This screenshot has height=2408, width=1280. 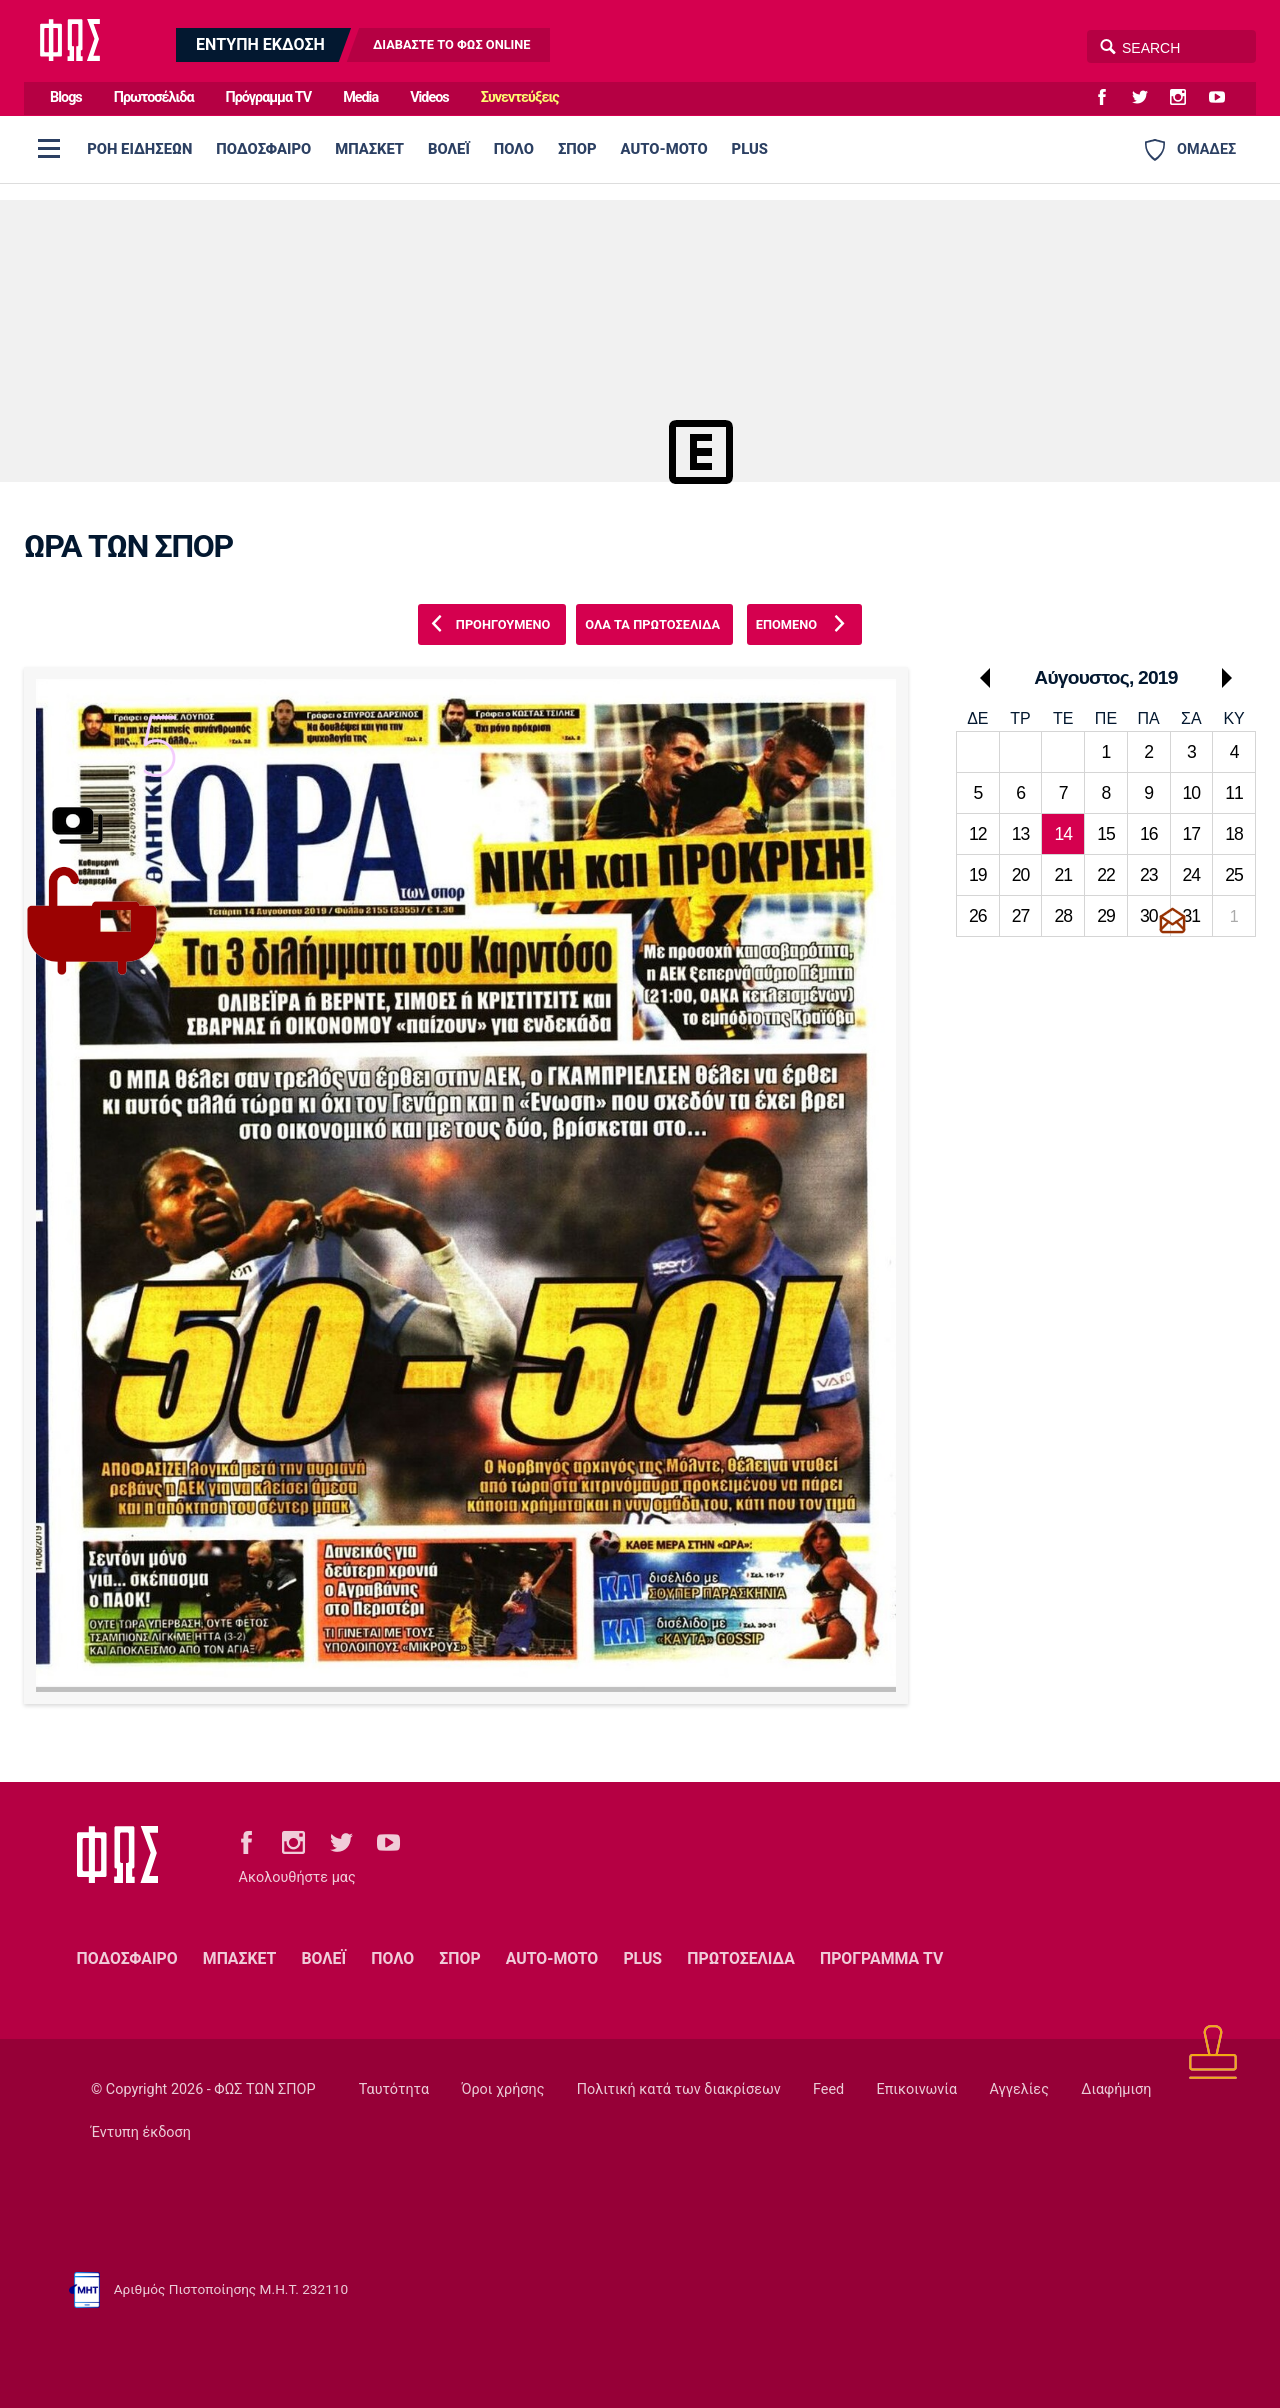 I want to click on indicates the number five in a list or sequence, so click(x=159, y=746).